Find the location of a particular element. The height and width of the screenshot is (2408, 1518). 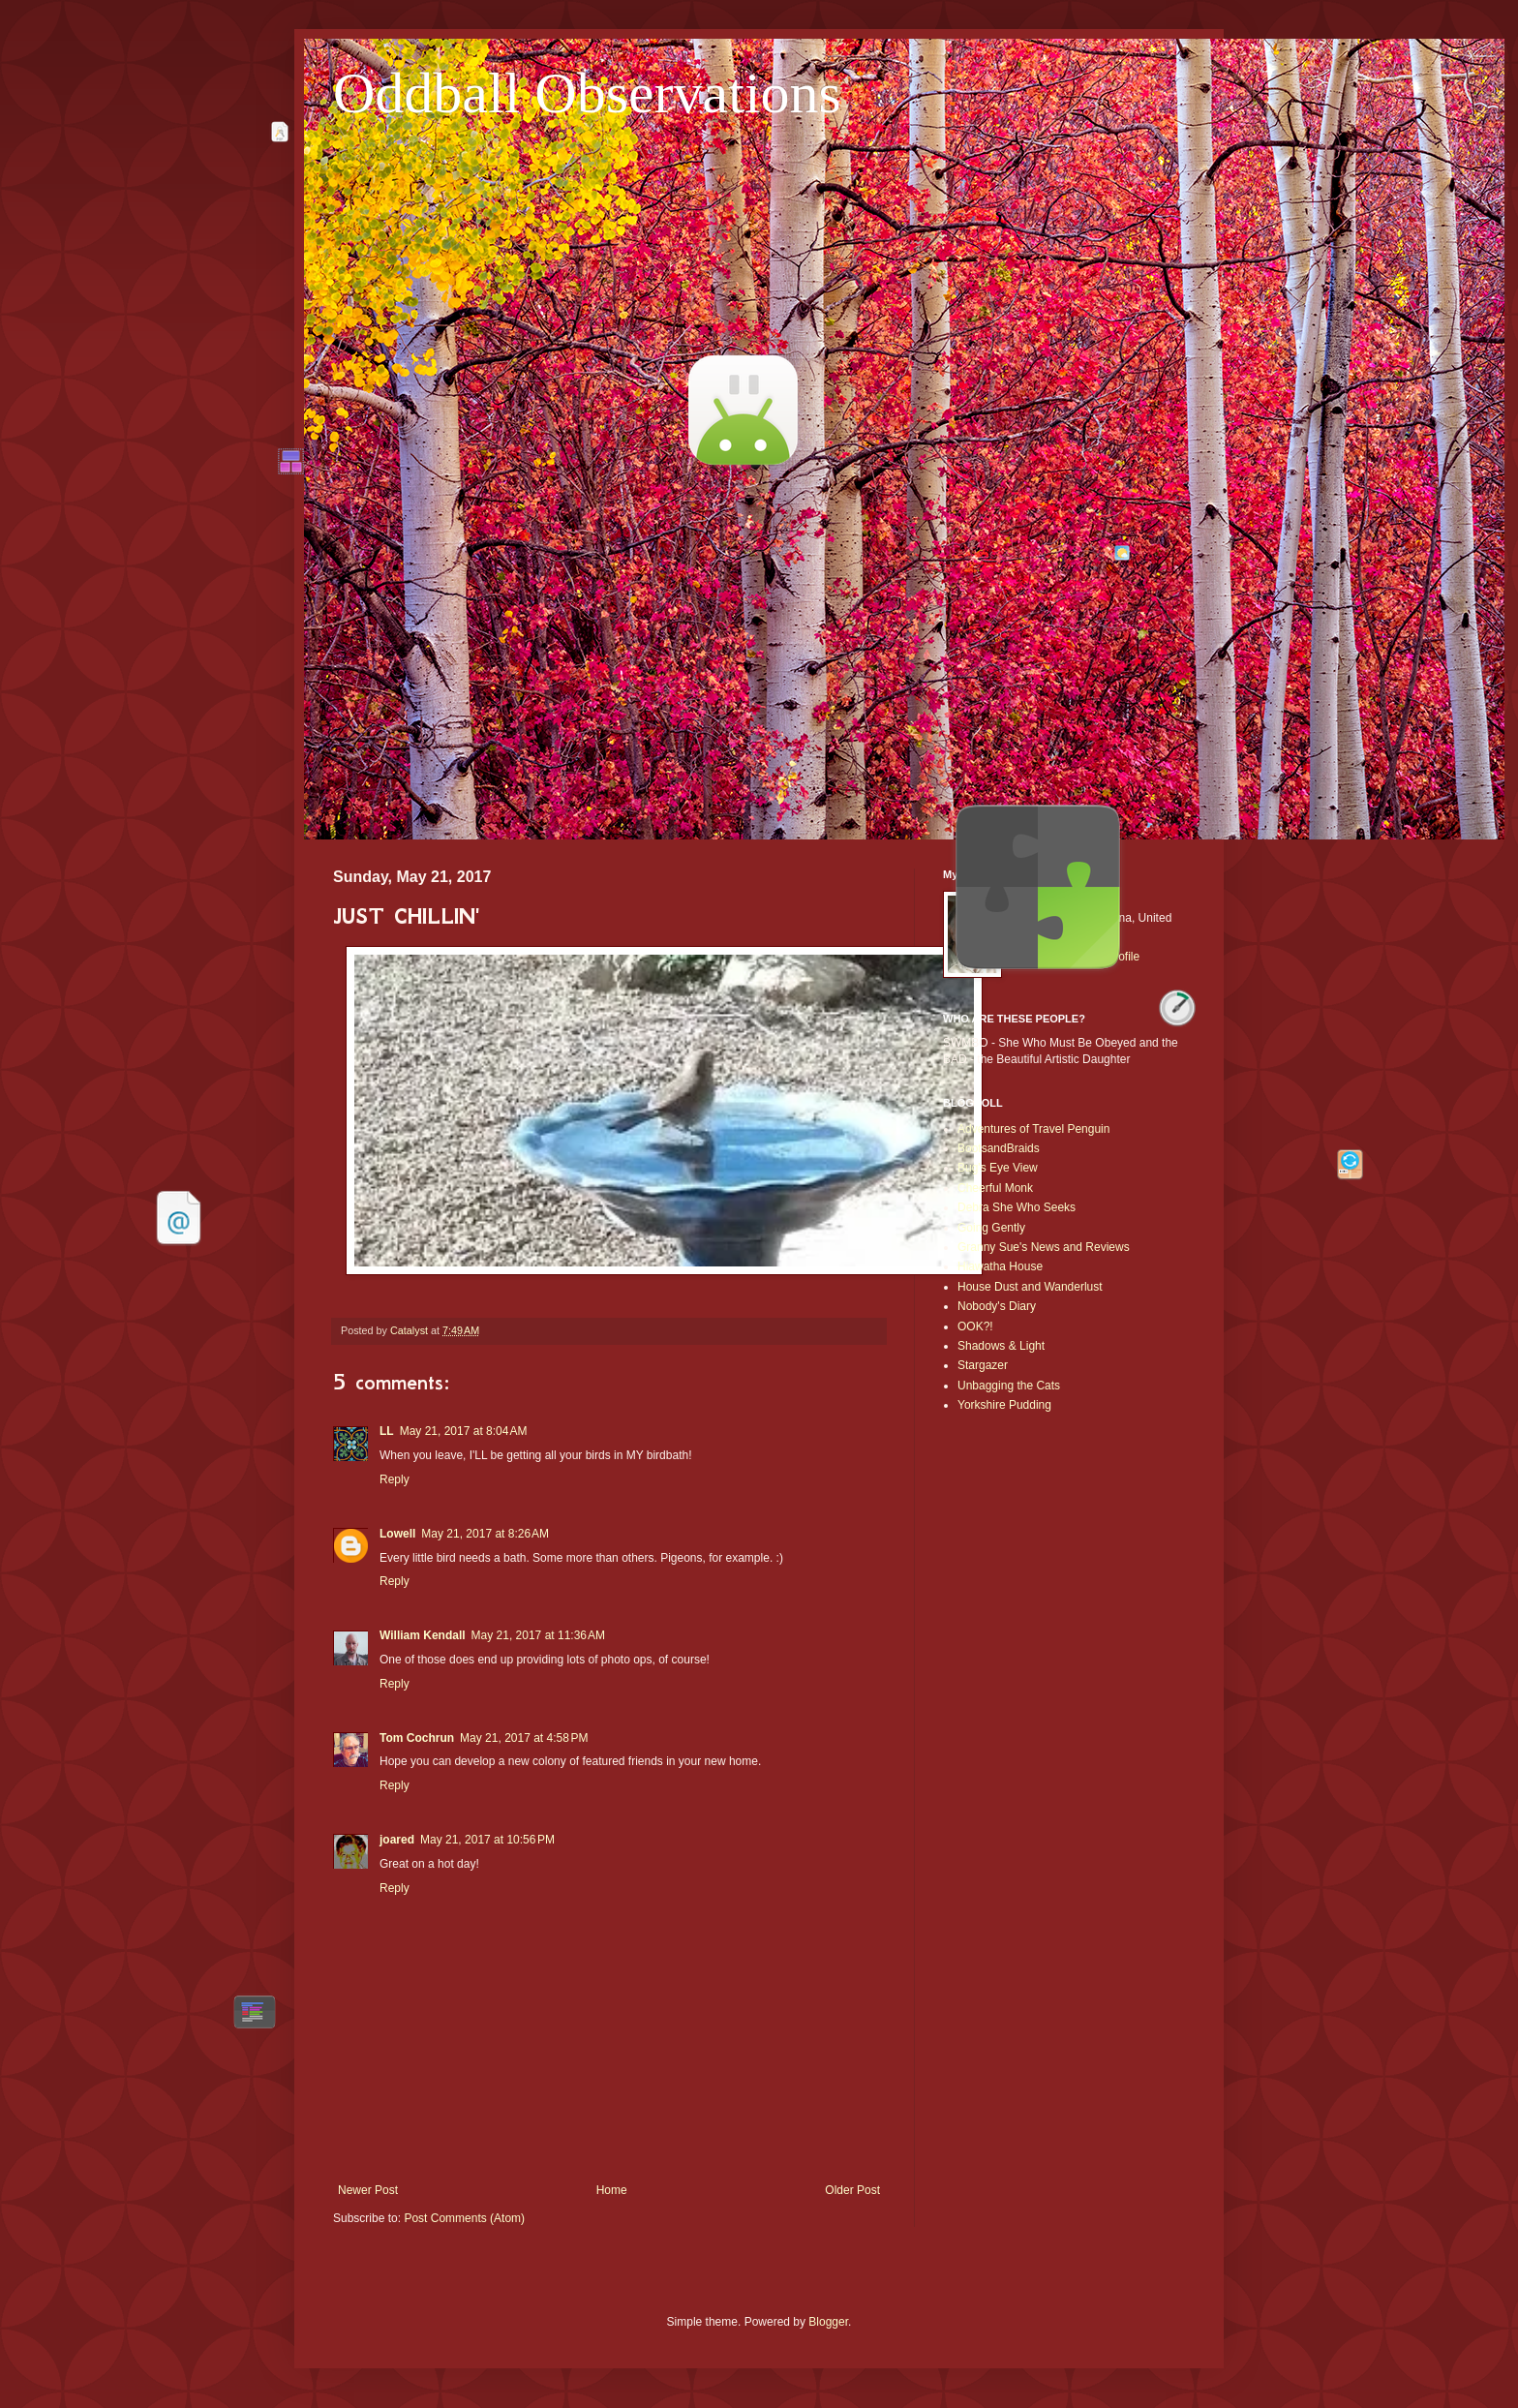

an email message file or attachment is located at coordinates (178, 1217).